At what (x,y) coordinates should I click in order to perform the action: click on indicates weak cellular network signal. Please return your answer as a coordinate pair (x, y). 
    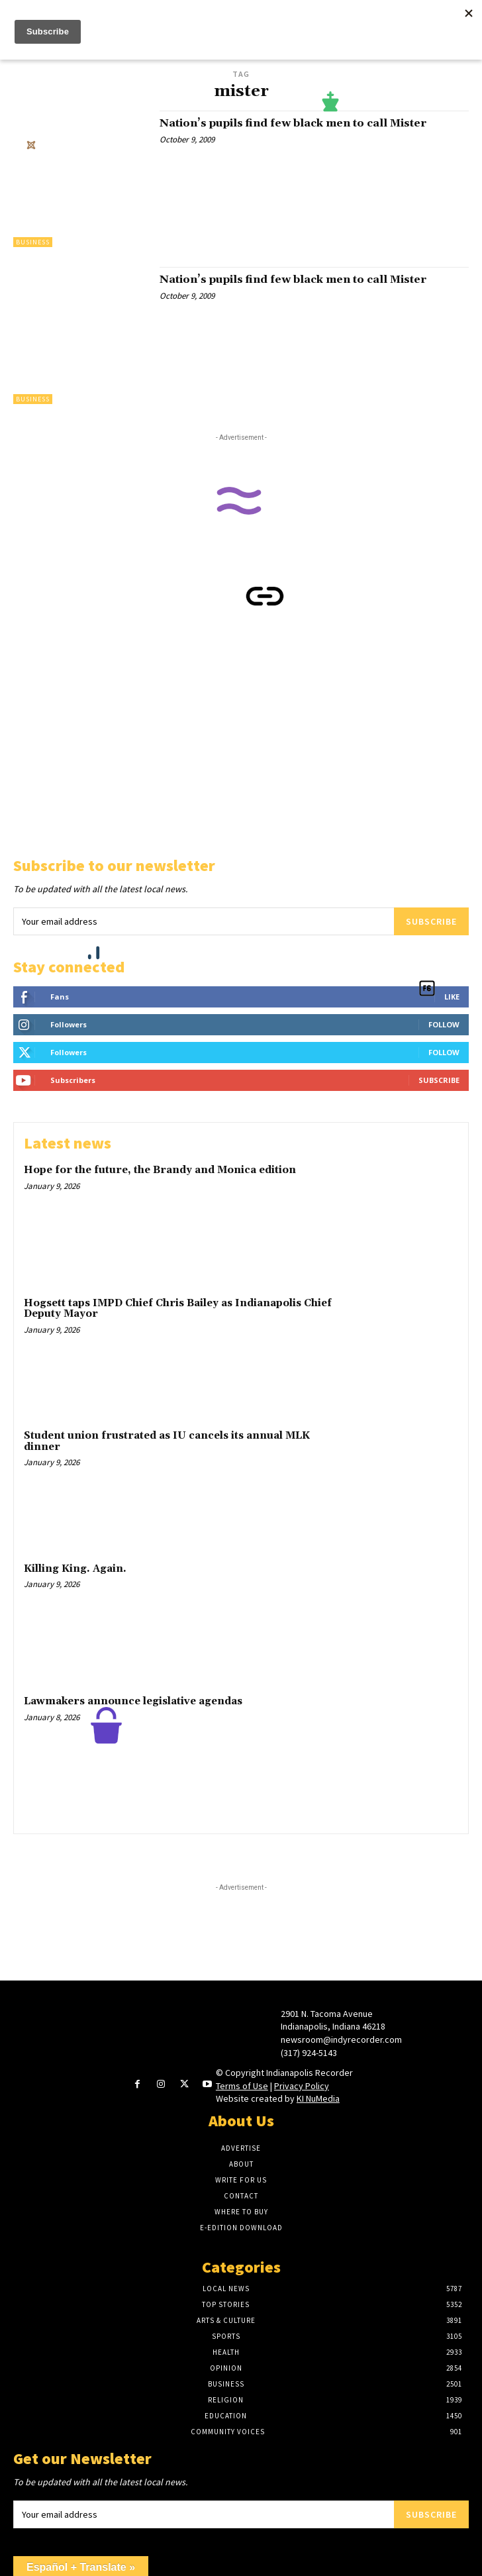
    Looking at the image, I should click on (107, 943).